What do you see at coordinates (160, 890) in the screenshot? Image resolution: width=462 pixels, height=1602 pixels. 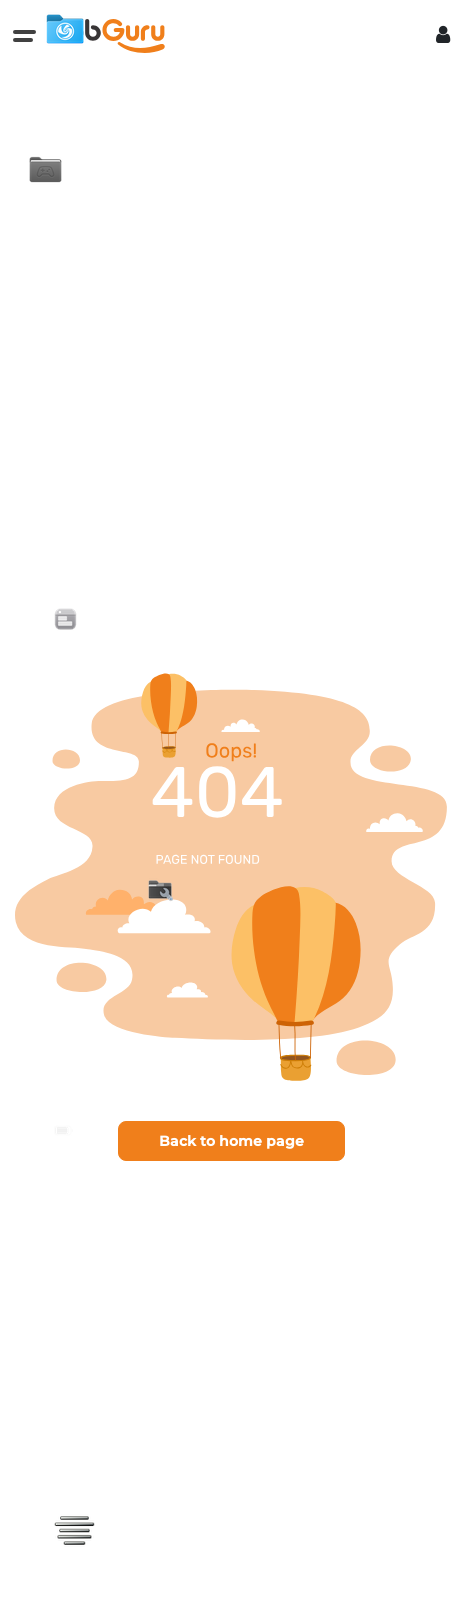 I see `open resource hacker project folder` at bounding box center [160, 890].